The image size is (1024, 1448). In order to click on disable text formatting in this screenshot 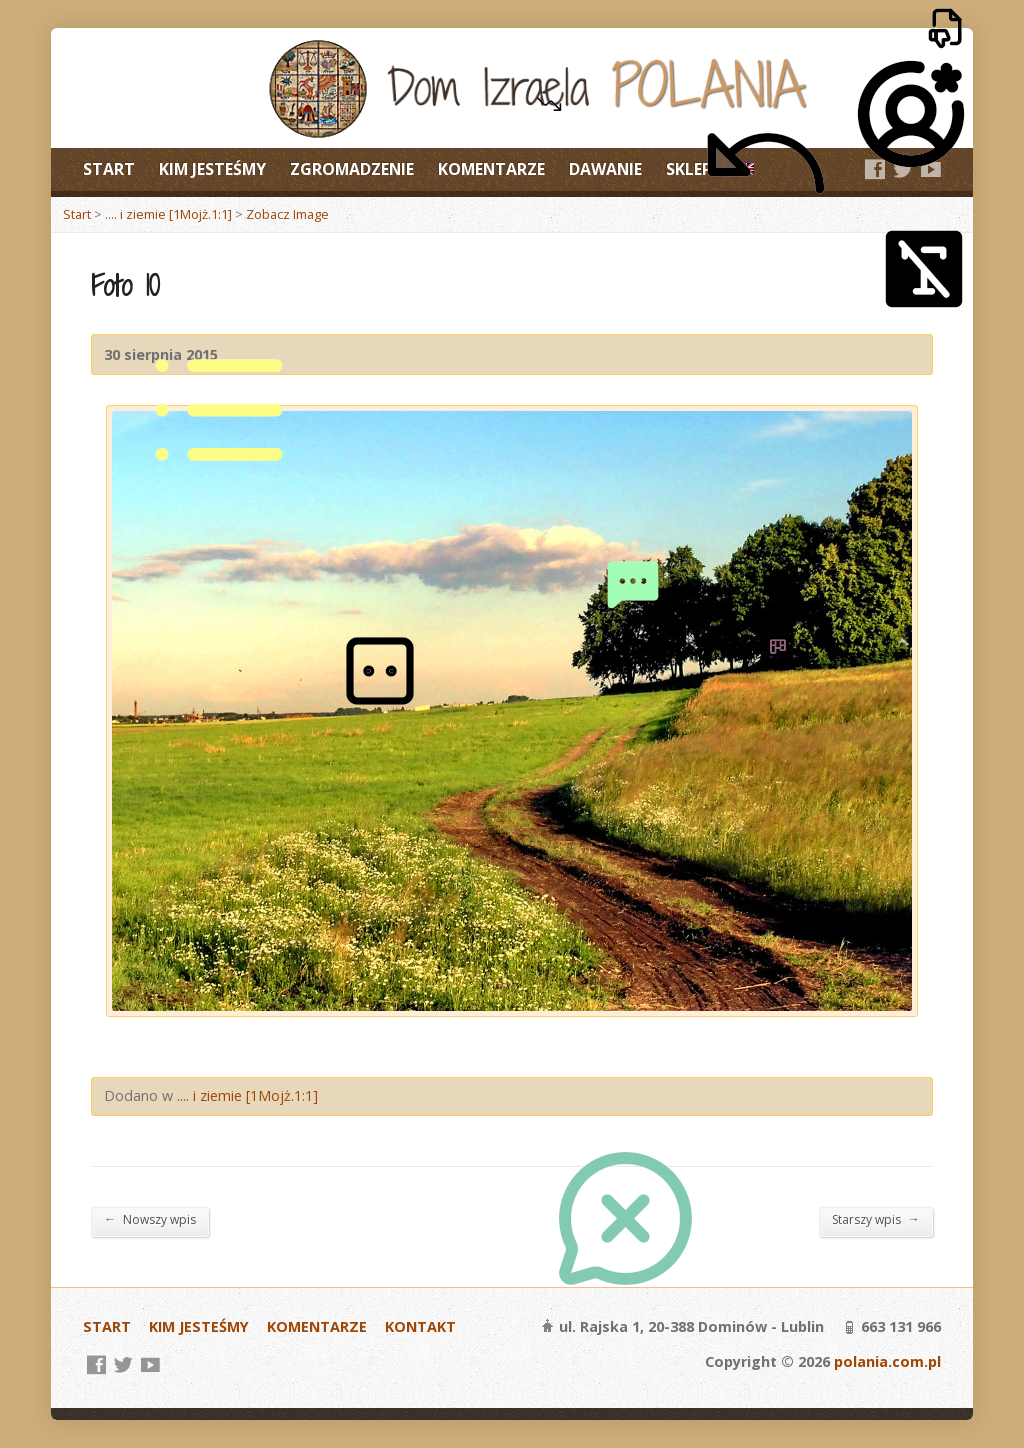, I will do `click(924, 269)`.